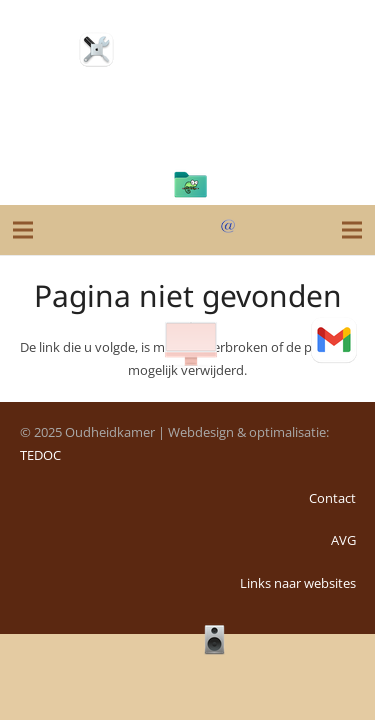  What do you see at coordinates (334, 340) in the screenshot?
I see `open Gmail email app` at bounding box center [334, 340].